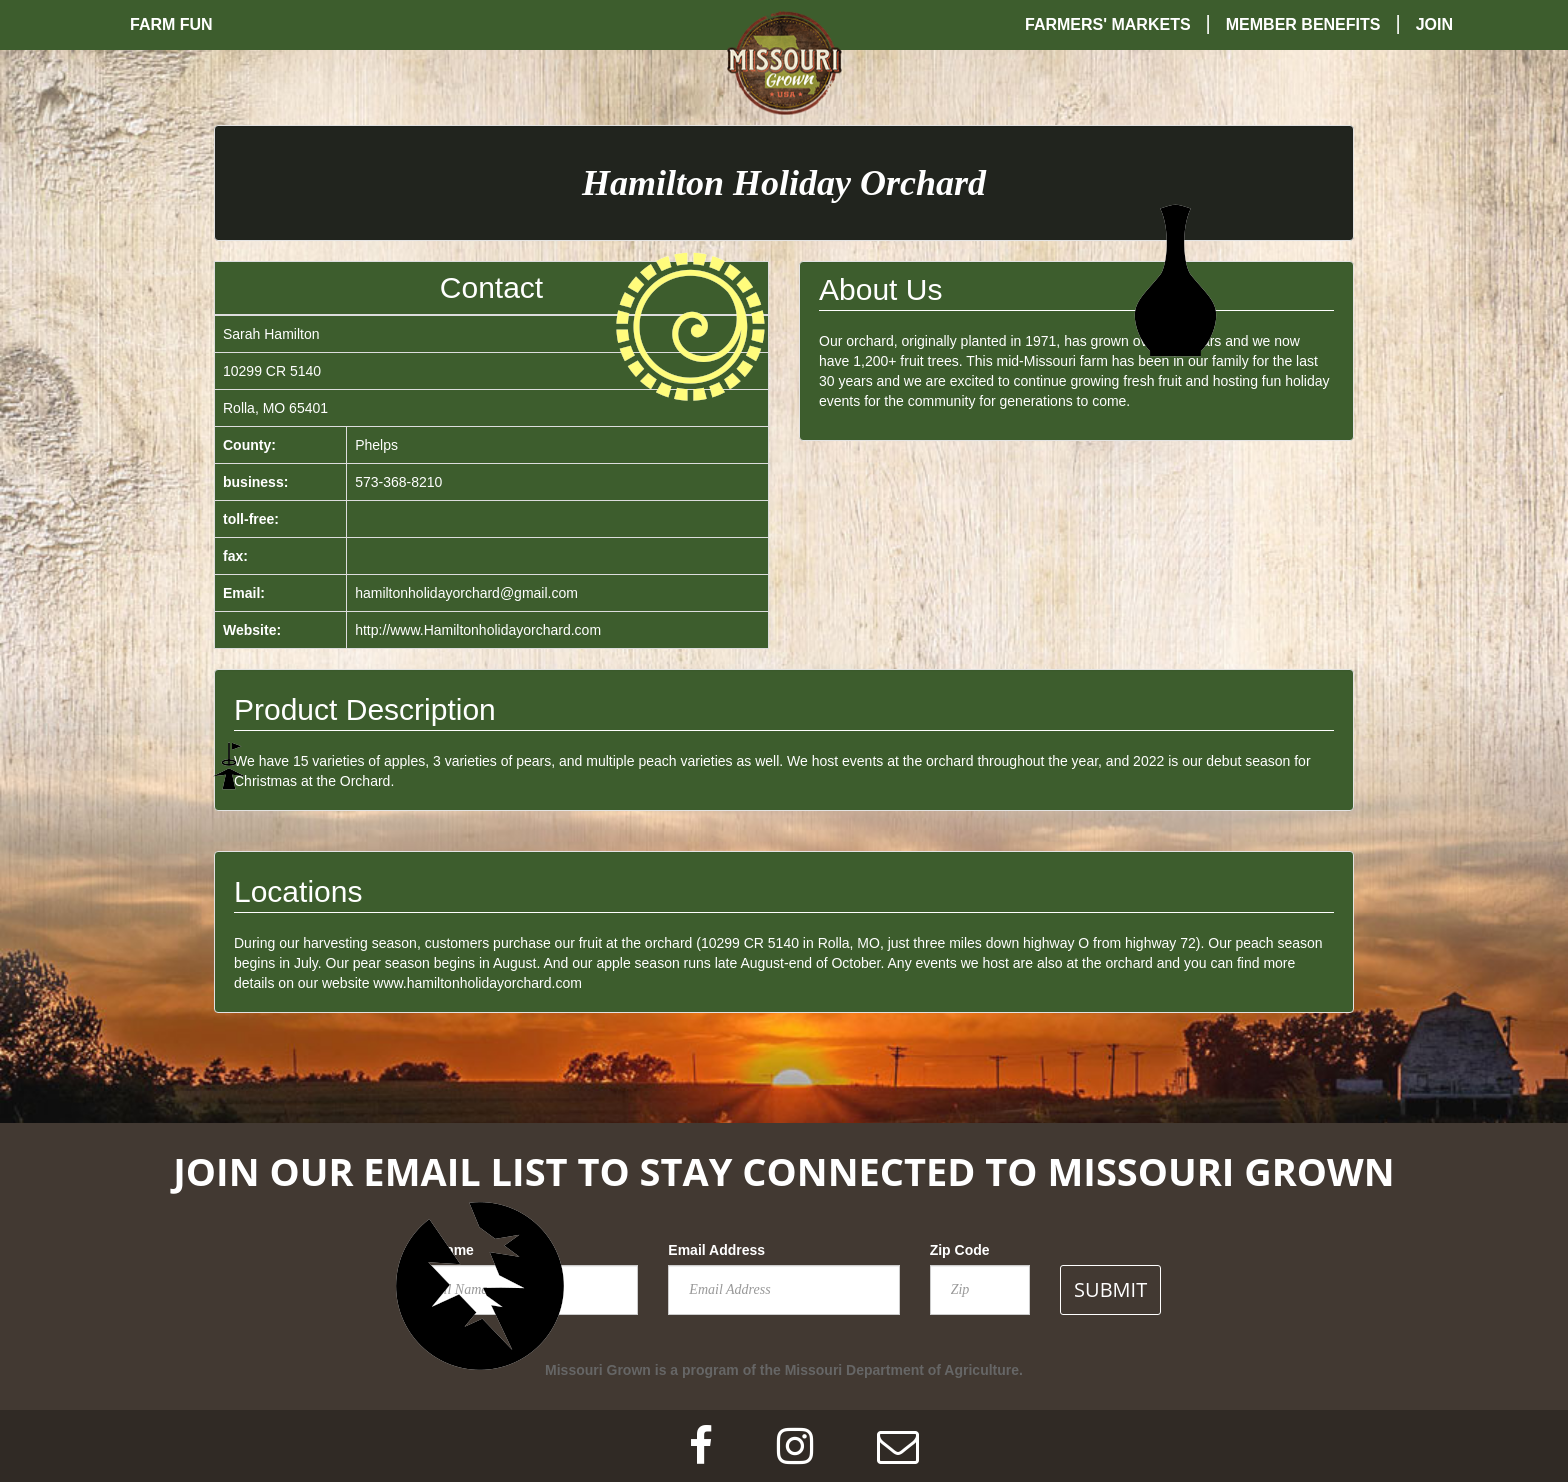  What do you see at coordinates (229, 766) in the screenshot?
I see `navigate to objective marker` at bounding box center [229, 766].